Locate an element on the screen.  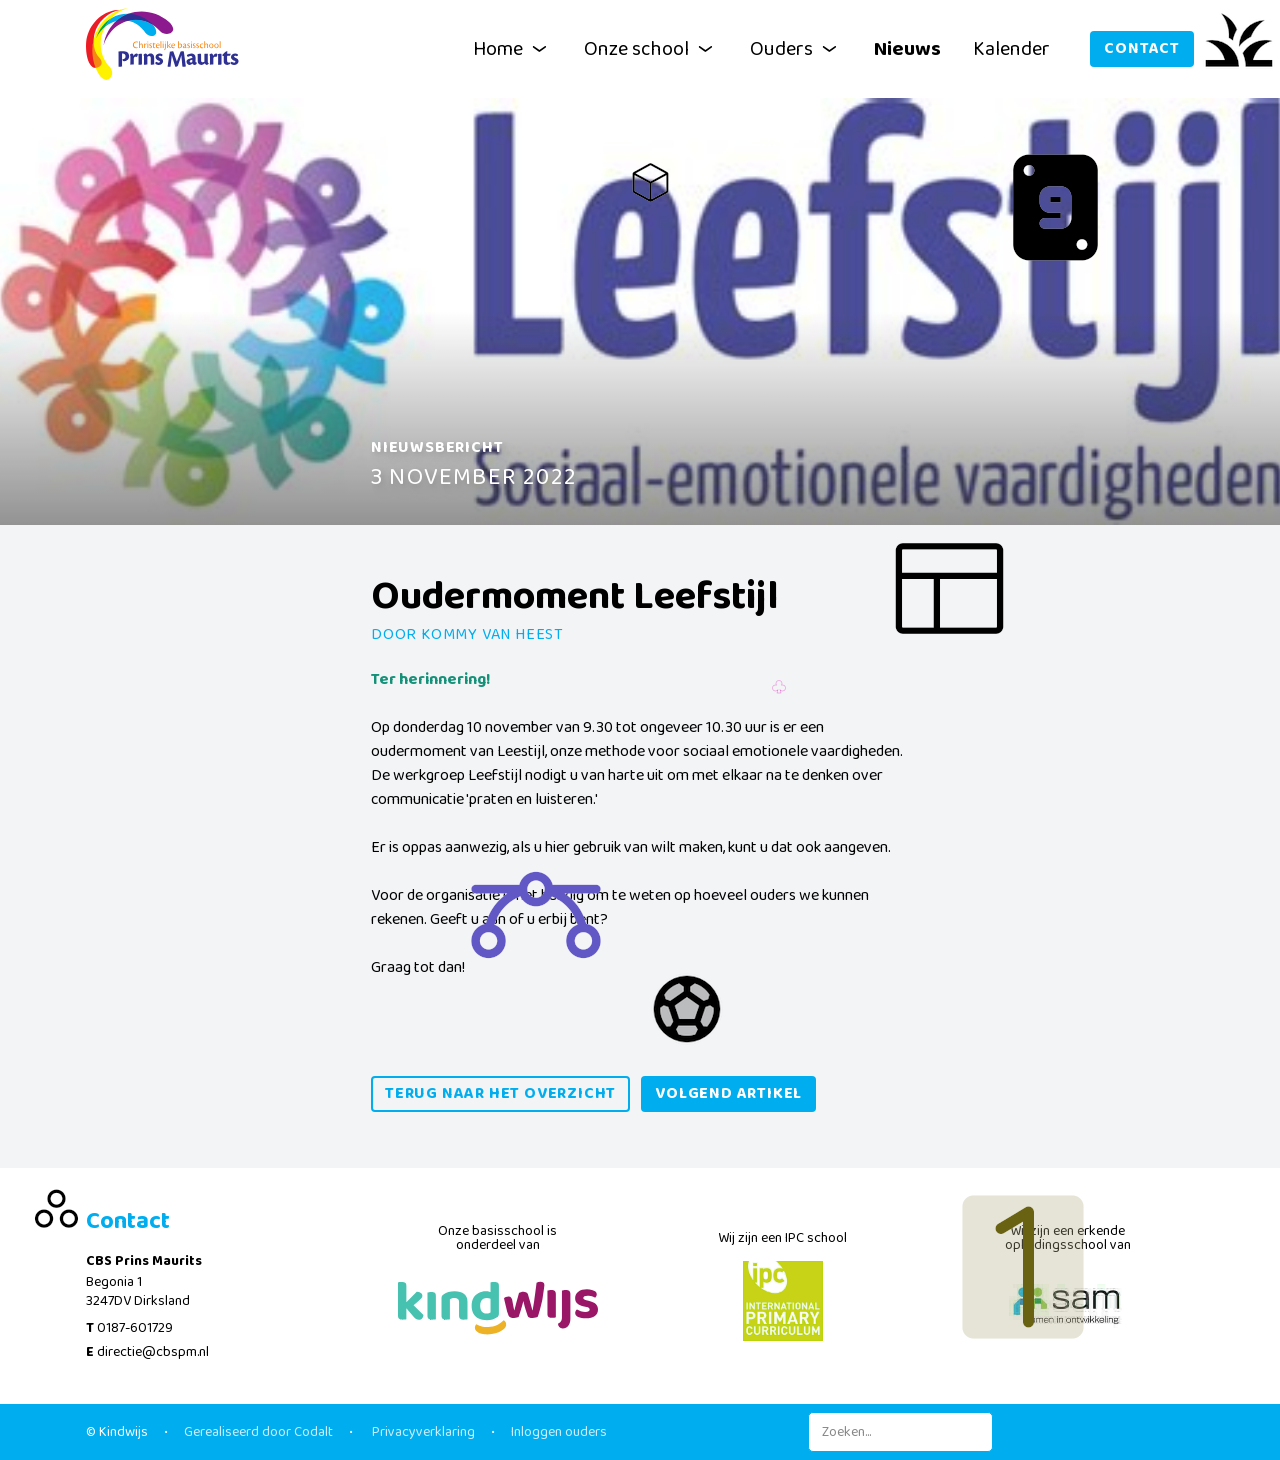
indicates first place or top ranking is located at coordinates (1023, 1267).